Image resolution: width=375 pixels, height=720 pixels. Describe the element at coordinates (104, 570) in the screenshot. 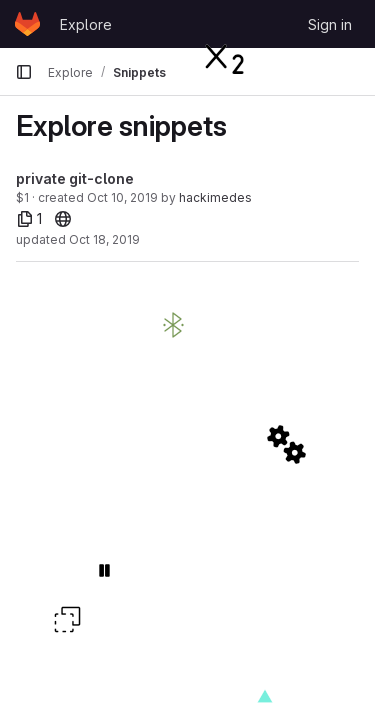

I see `switch to column view layout` at that location.